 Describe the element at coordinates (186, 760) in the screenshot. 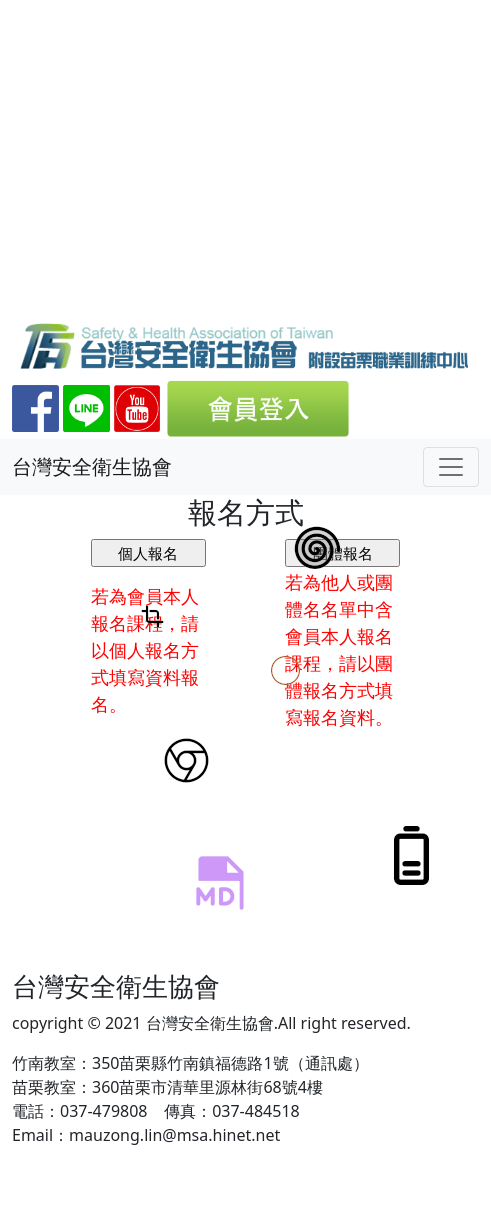

I see `open google chrome browser` at that location.